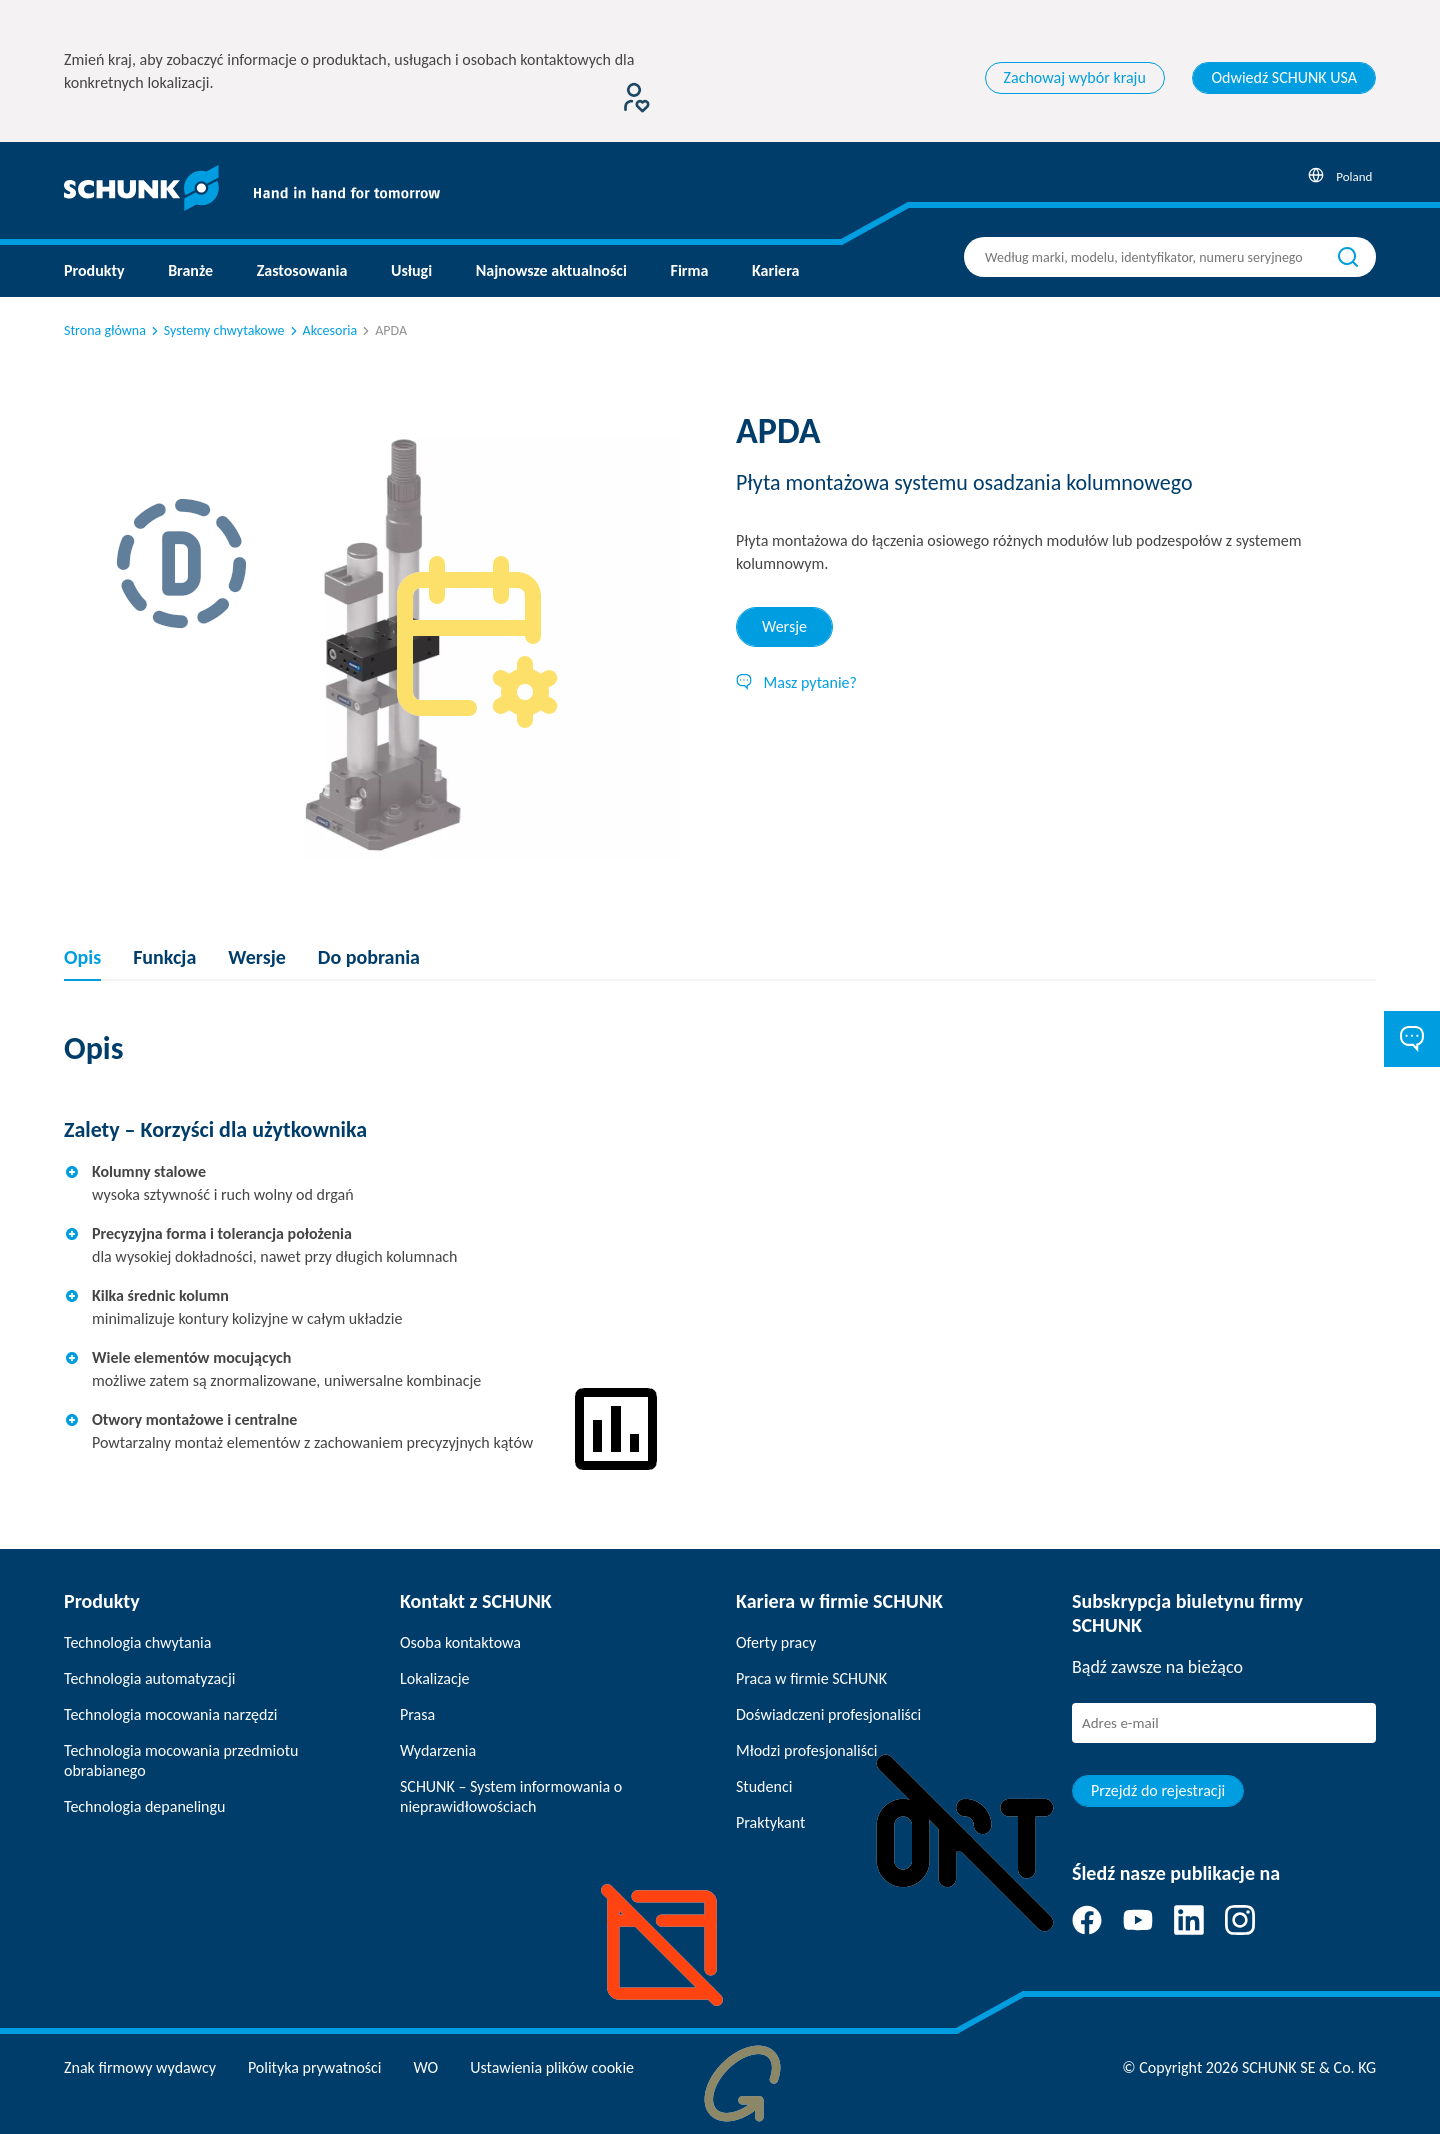  Describe the element at coordinates (616, 1429) in the screenshot. I see `insert a chart or graph into the document` at that location.